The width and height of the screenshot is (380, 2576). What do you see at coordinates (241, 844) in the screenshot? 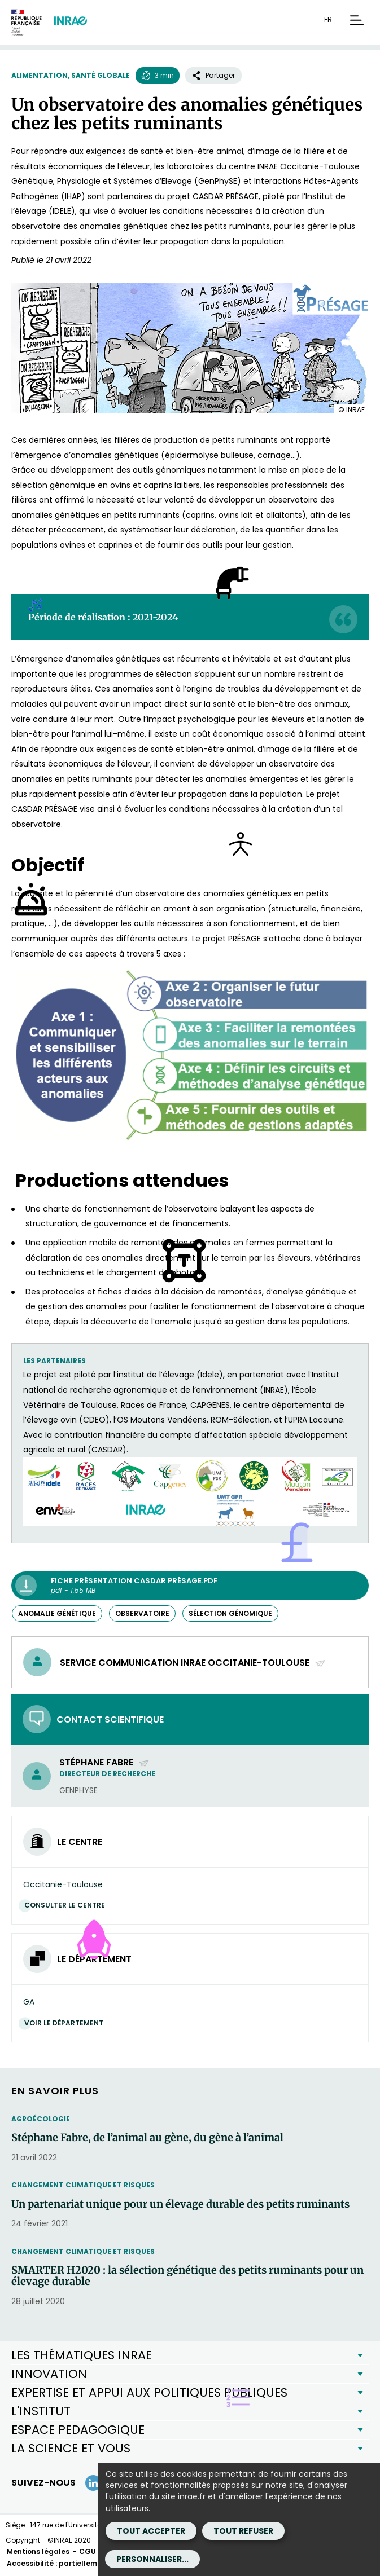
I see `view user profile` at bounding box center [241, 844].